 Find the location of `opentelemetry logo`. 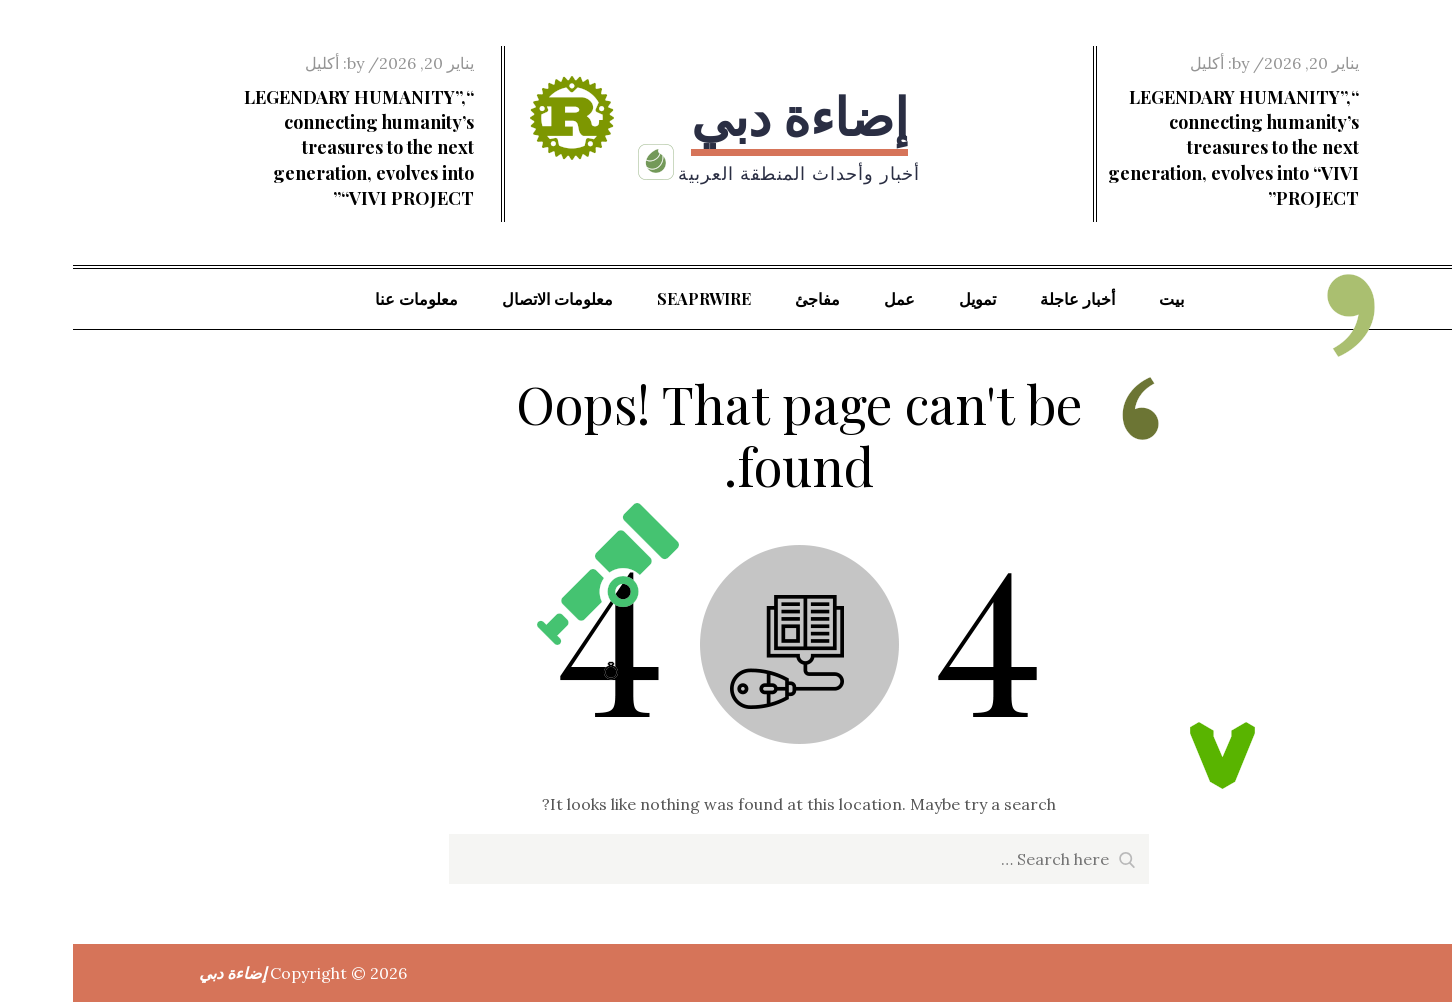

opentelemetry logo is located at coordinates (608, 574).